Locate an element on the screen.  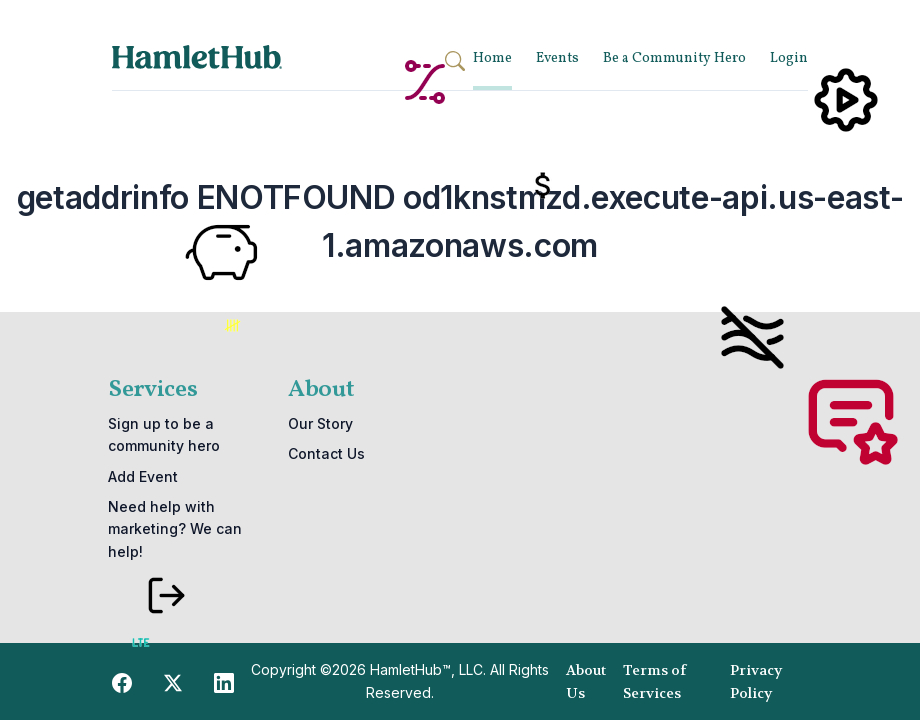
access savings or budget features is located at coordinates (222, 252).